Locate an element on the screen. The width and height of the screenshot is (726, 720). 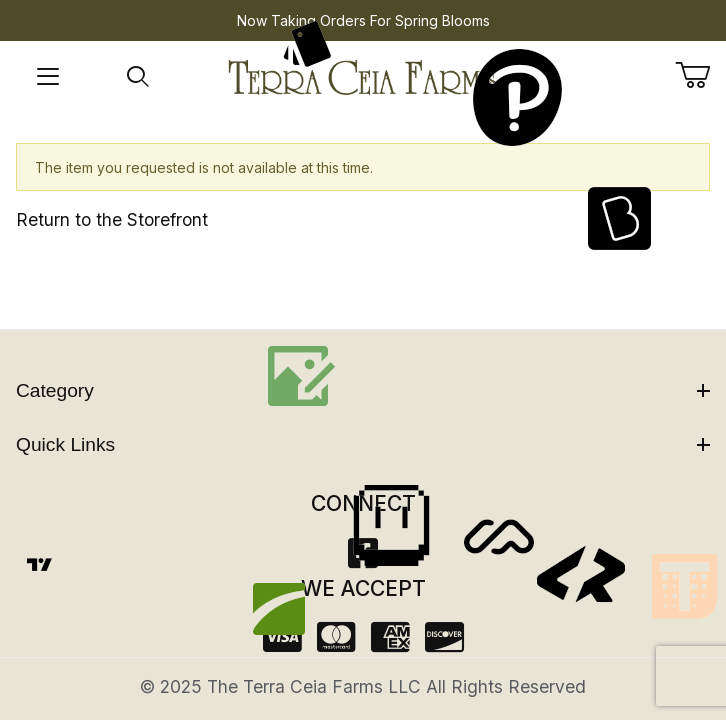
access pantone color matching tools is located at coordinates (307, 44).